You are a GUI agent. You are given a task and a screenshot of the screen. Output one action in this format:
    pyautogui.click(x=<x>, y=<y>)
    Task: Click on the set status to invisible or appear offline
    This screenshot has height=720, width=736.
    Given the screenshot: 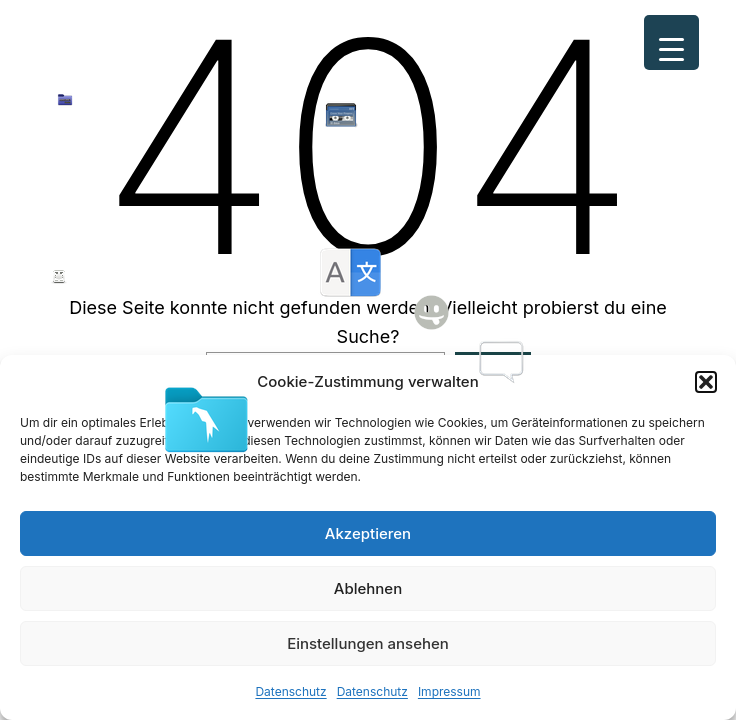 What is the action you would take?
    pyautogui.click(x=501, y=361)
    